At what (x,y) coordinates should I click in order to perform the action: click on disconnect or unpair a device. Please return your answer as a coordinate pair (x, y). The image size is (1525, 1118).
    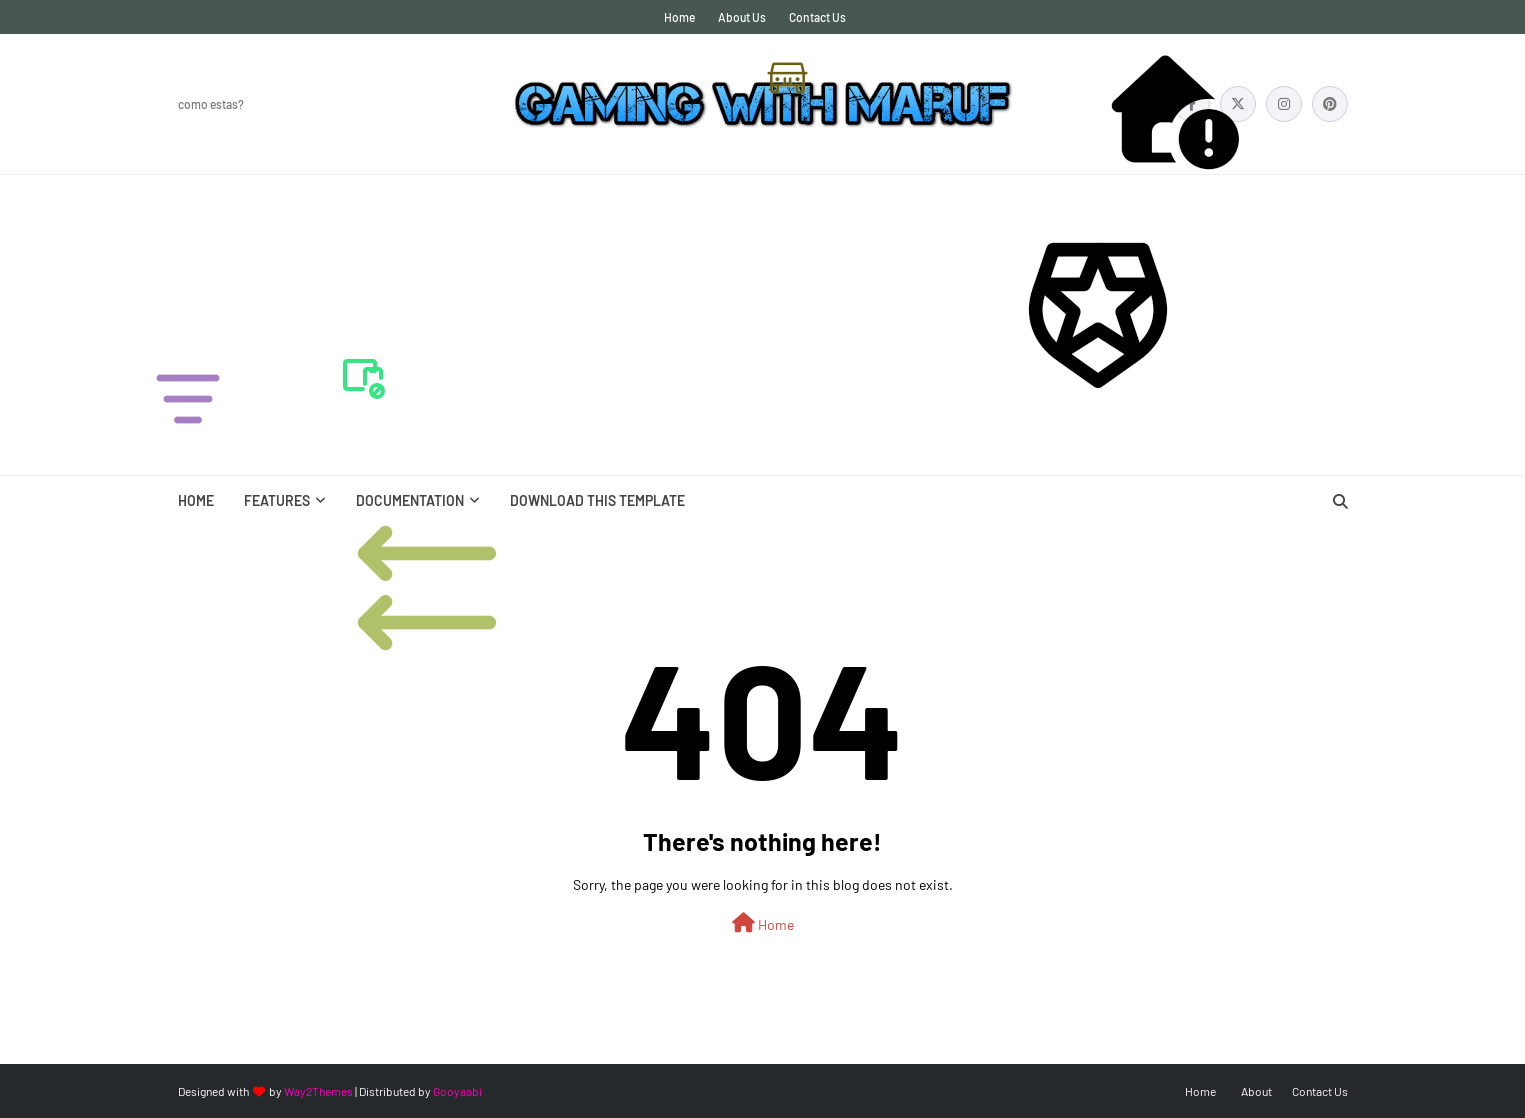
    Looking at the image, I should click on (363, 377).